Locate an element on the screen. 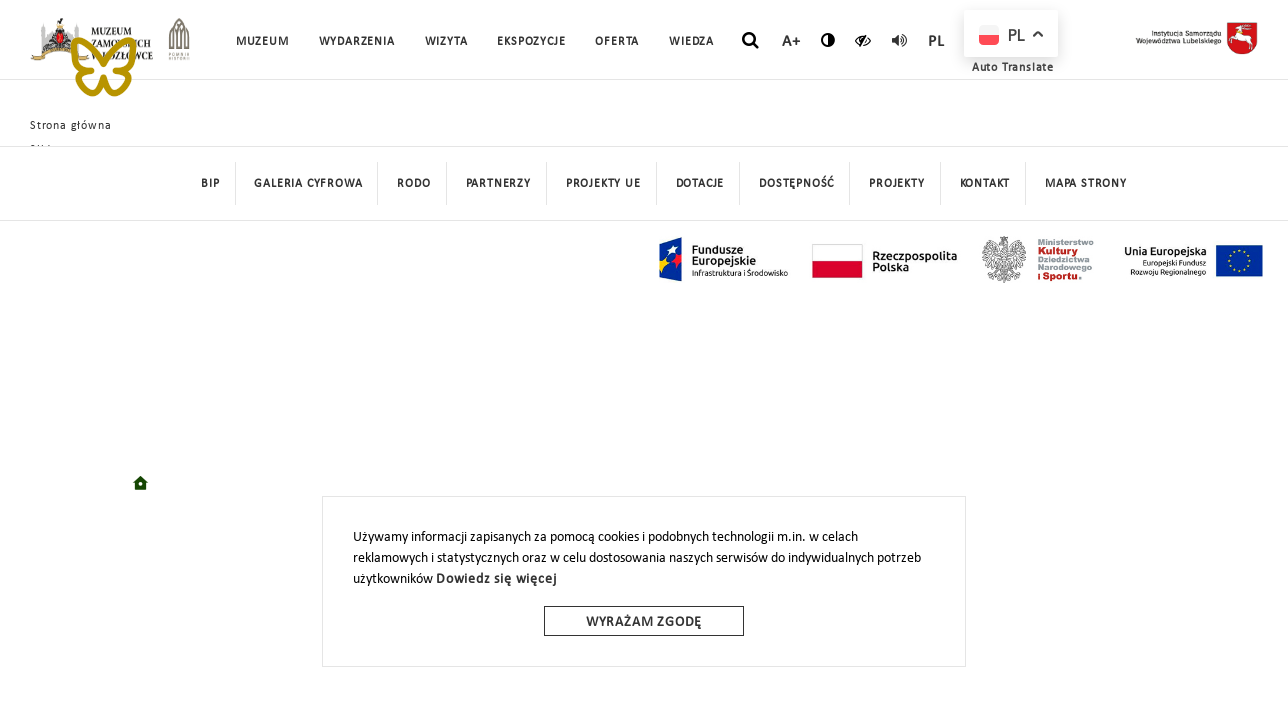  open the Bluesky app is located at coordinates (103, 65).